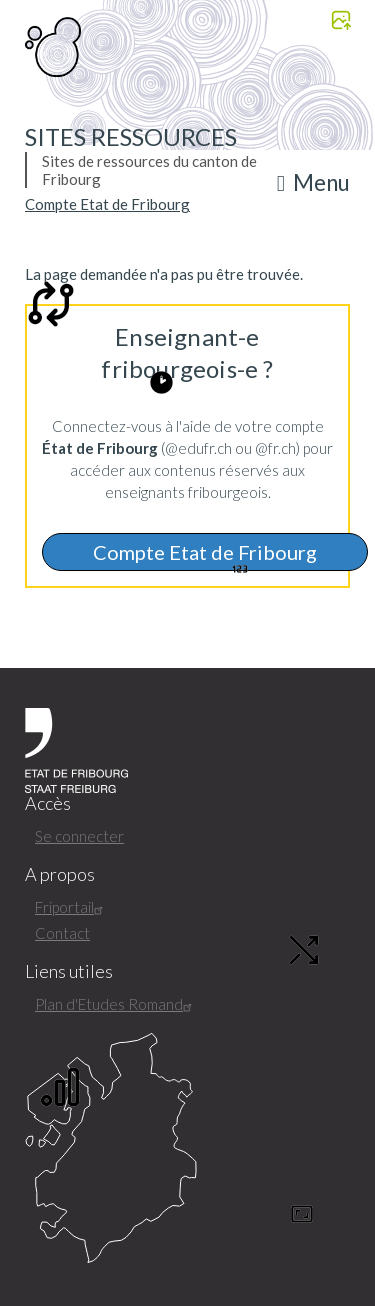 The height and width of the screenshot is (1306, 375). Describe the element at coordinates (161, 382) in the screenshot. I see `indicates the current time or timestamp` at that location.